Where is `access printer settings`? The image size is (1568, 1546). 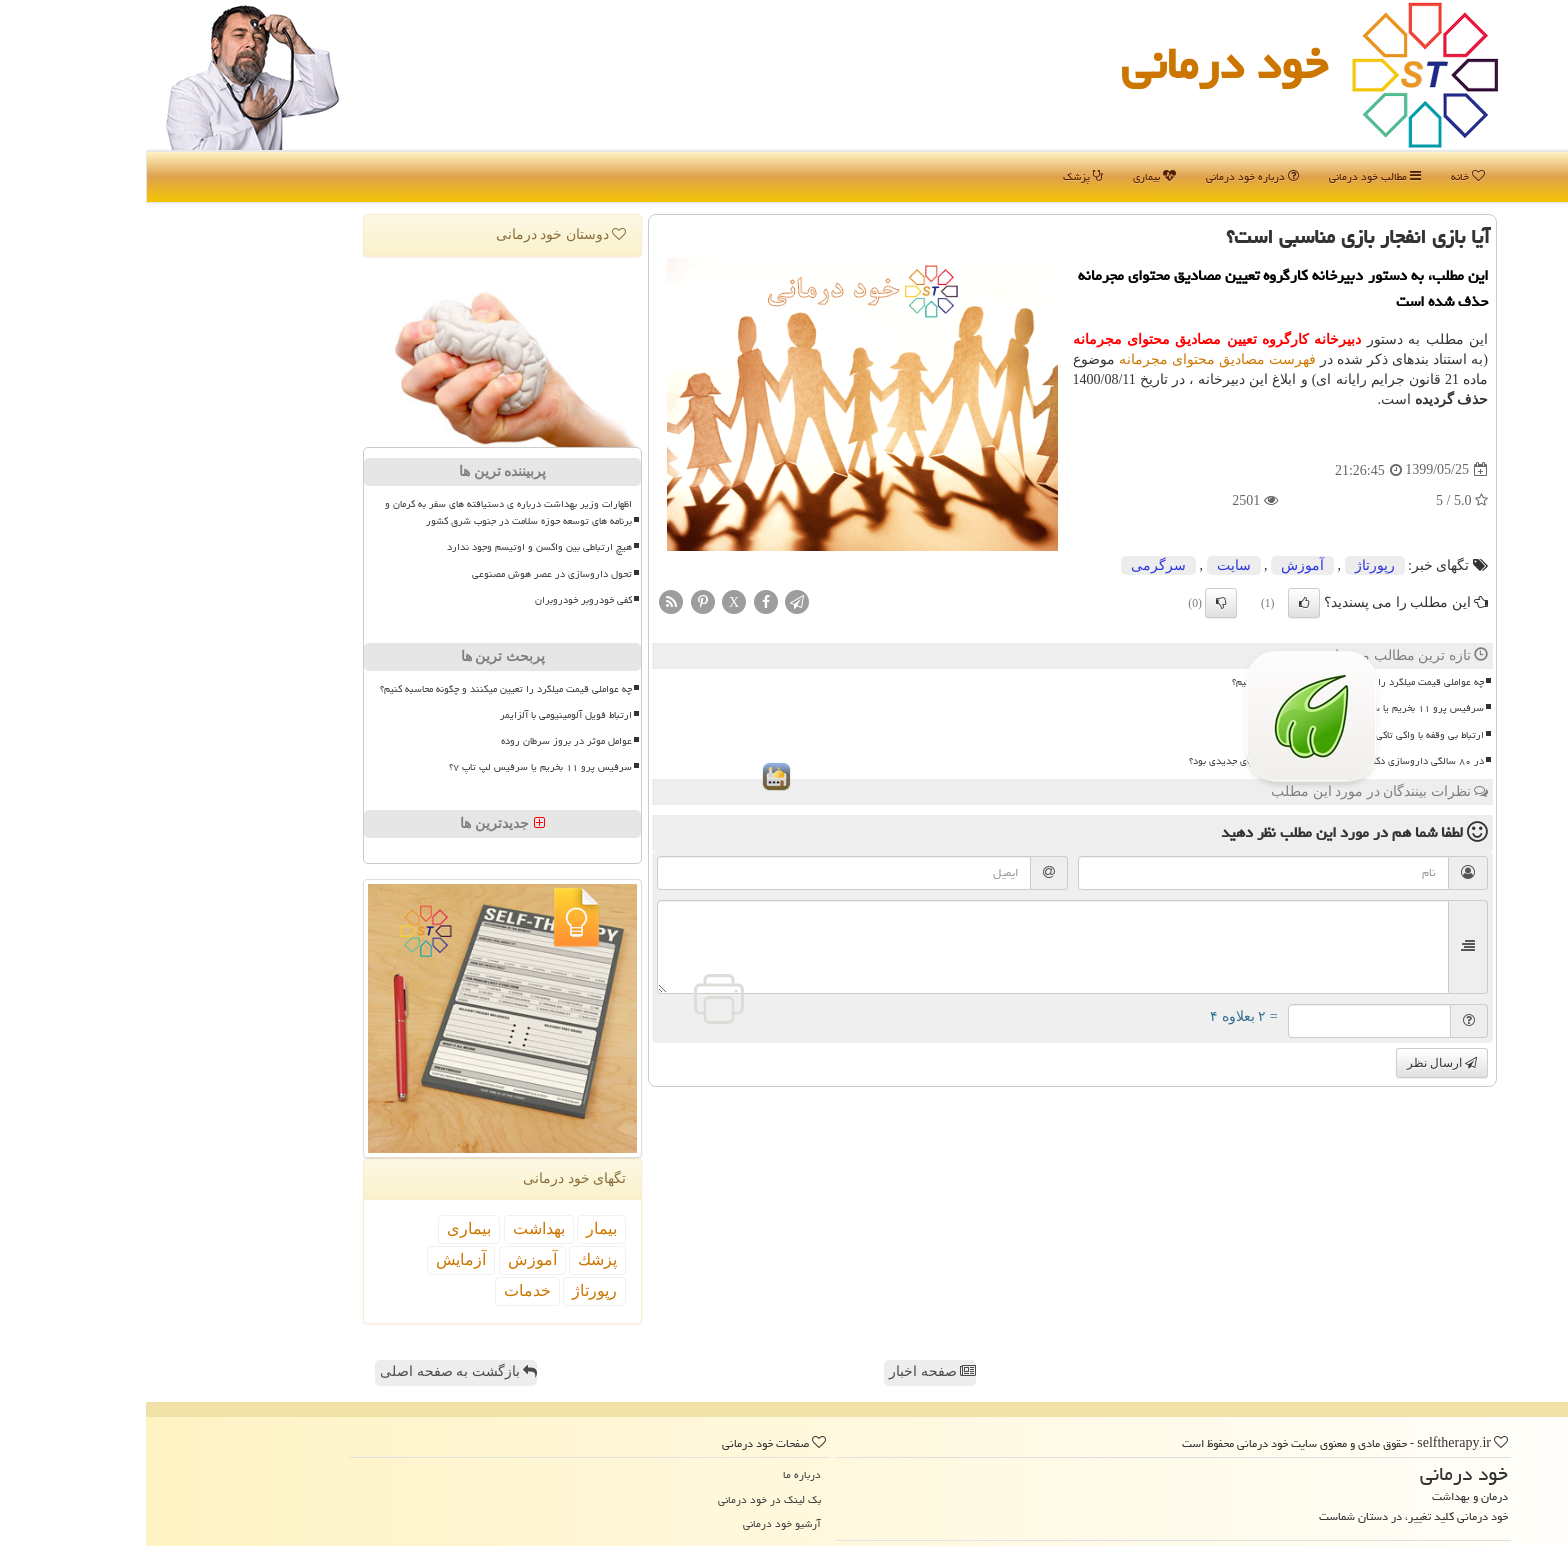
access printer settings is located at coordinates (719, 999).